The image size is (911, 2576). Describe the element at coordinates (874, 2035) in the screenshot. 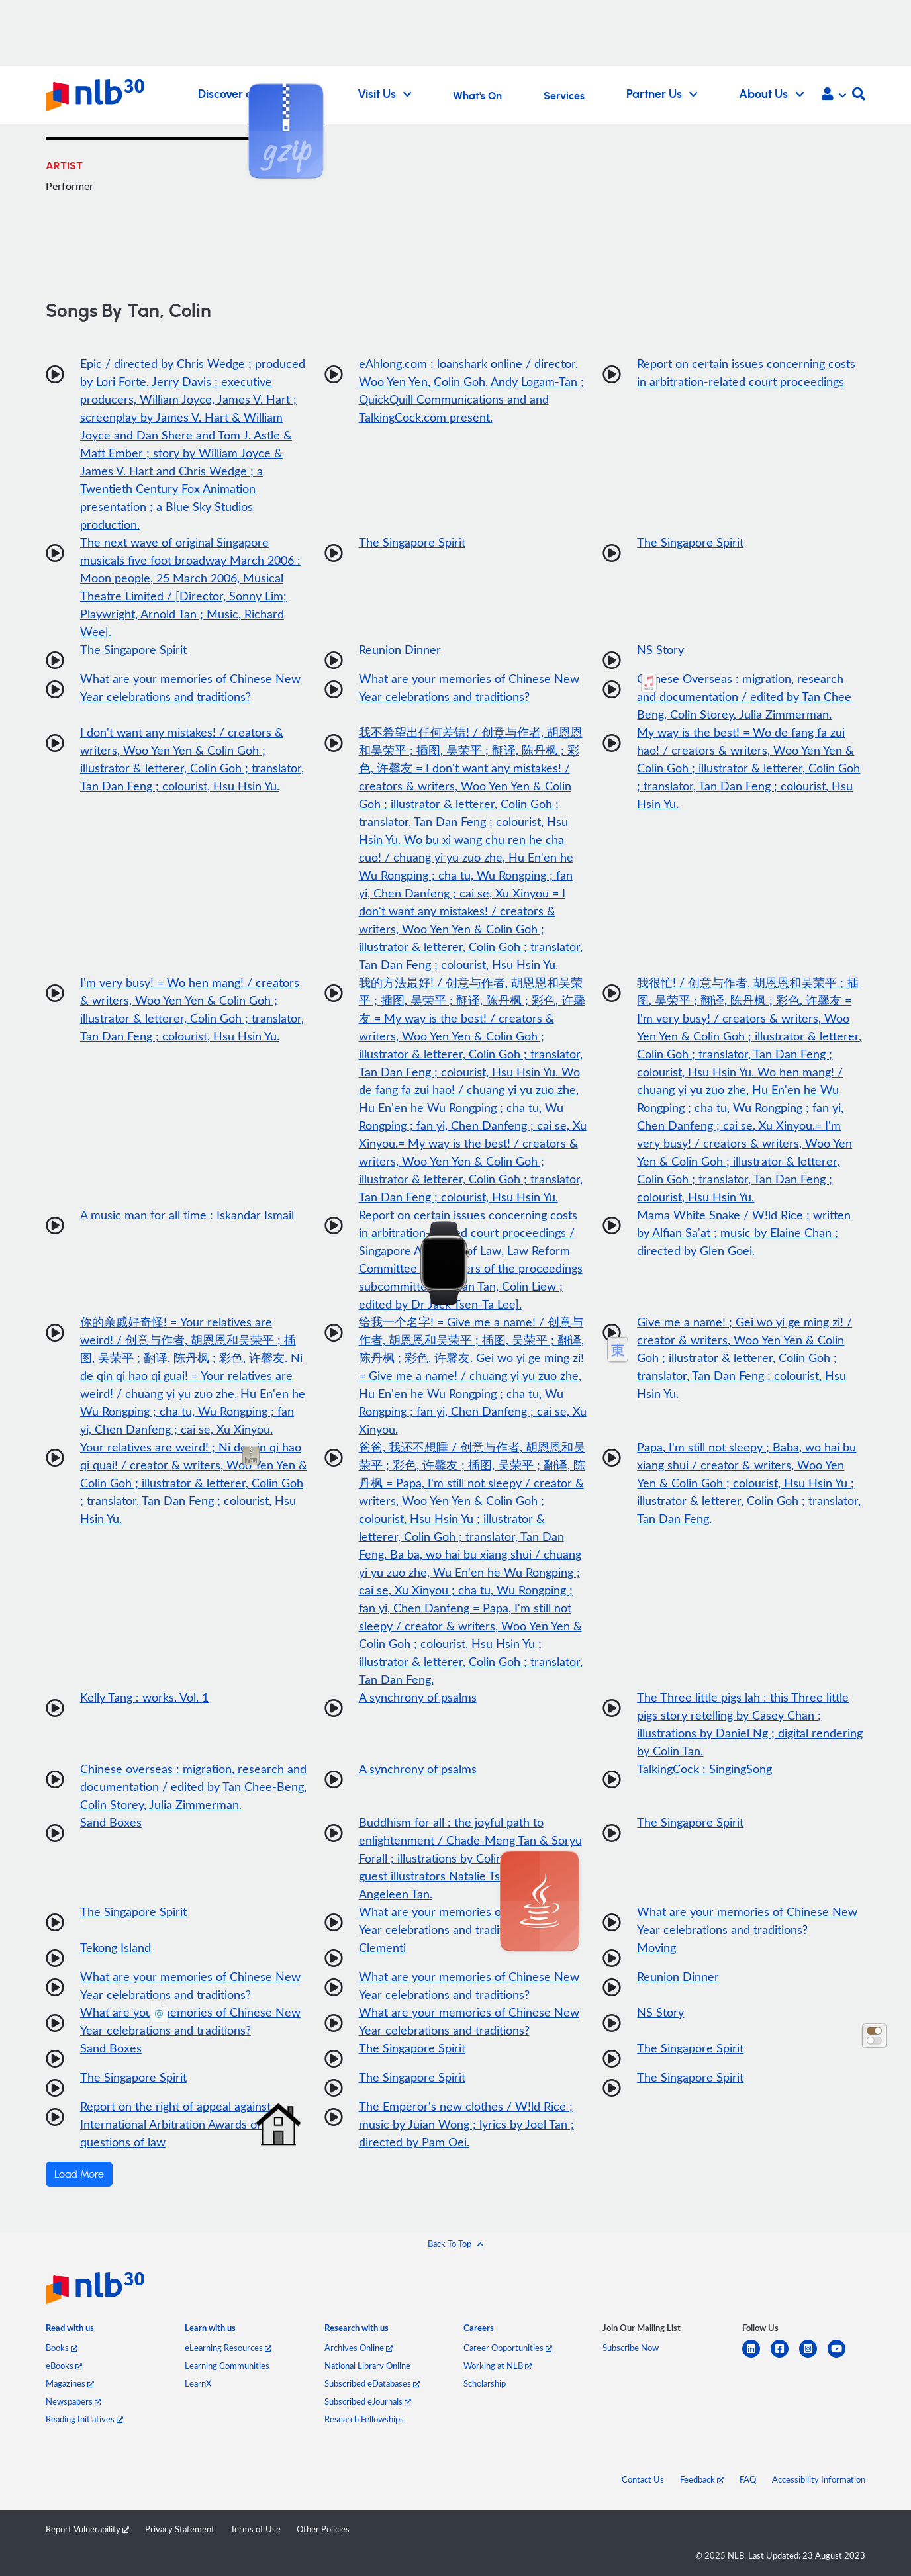

I see `open gnome tweaks to customize system settings` at that location.